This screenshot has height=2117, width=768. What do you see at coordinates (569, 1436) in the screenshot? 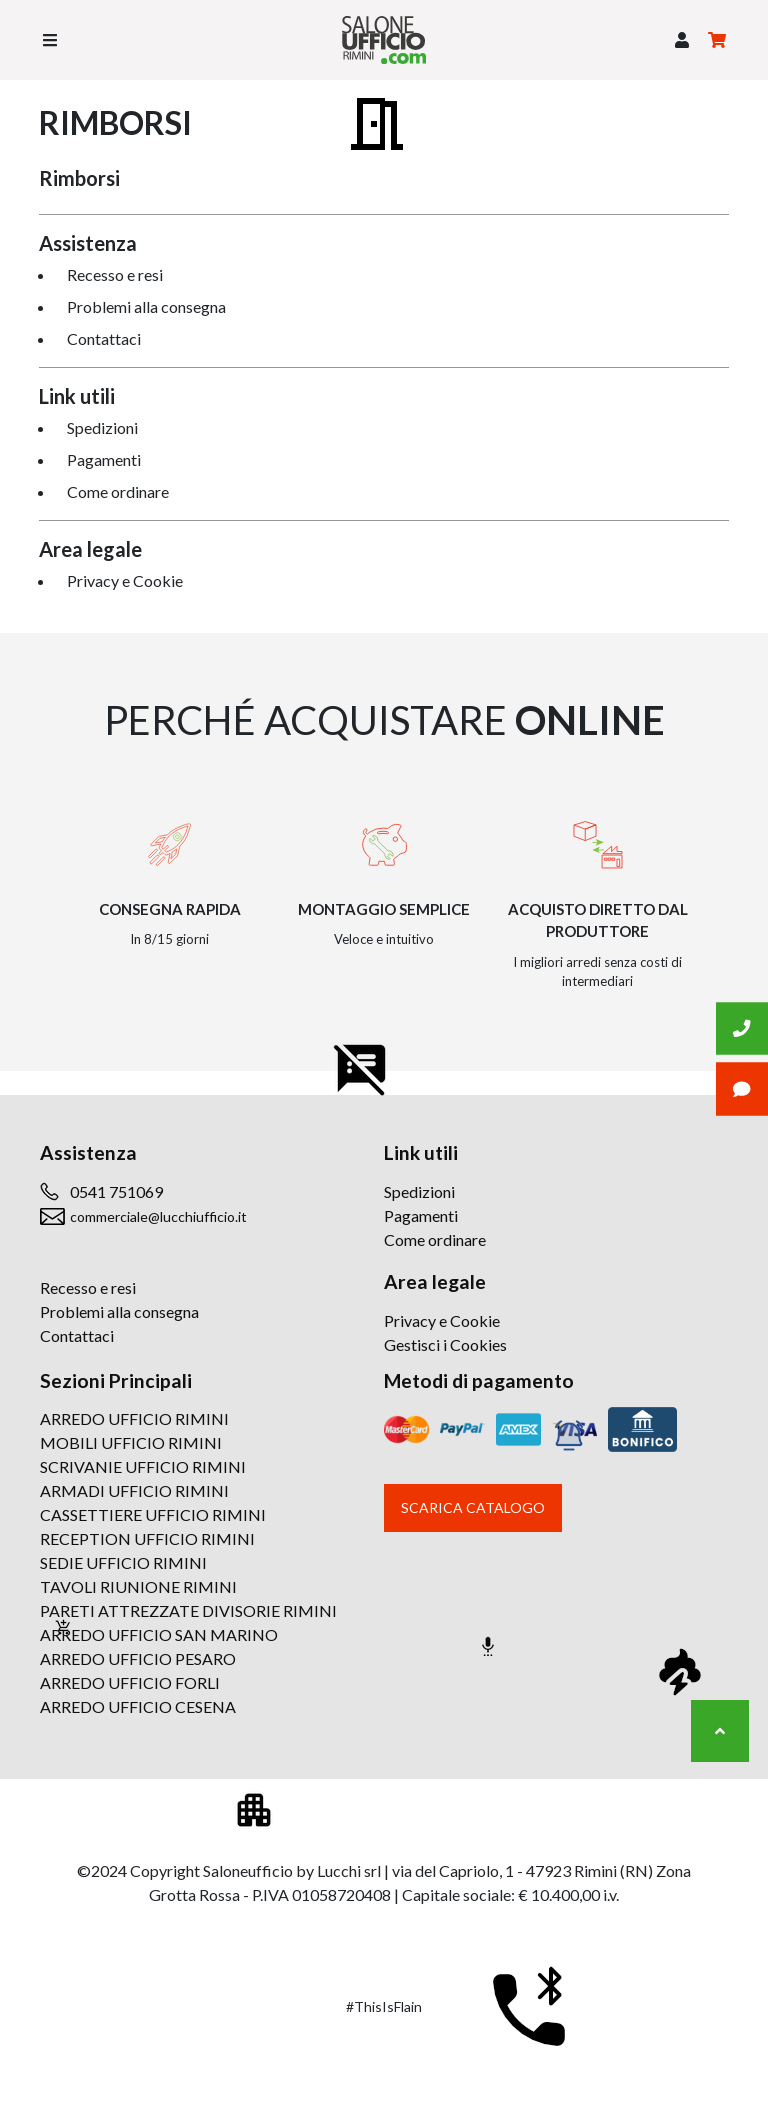
I see `indicates new notifications or alerts` at bounding box center [569, 1436].